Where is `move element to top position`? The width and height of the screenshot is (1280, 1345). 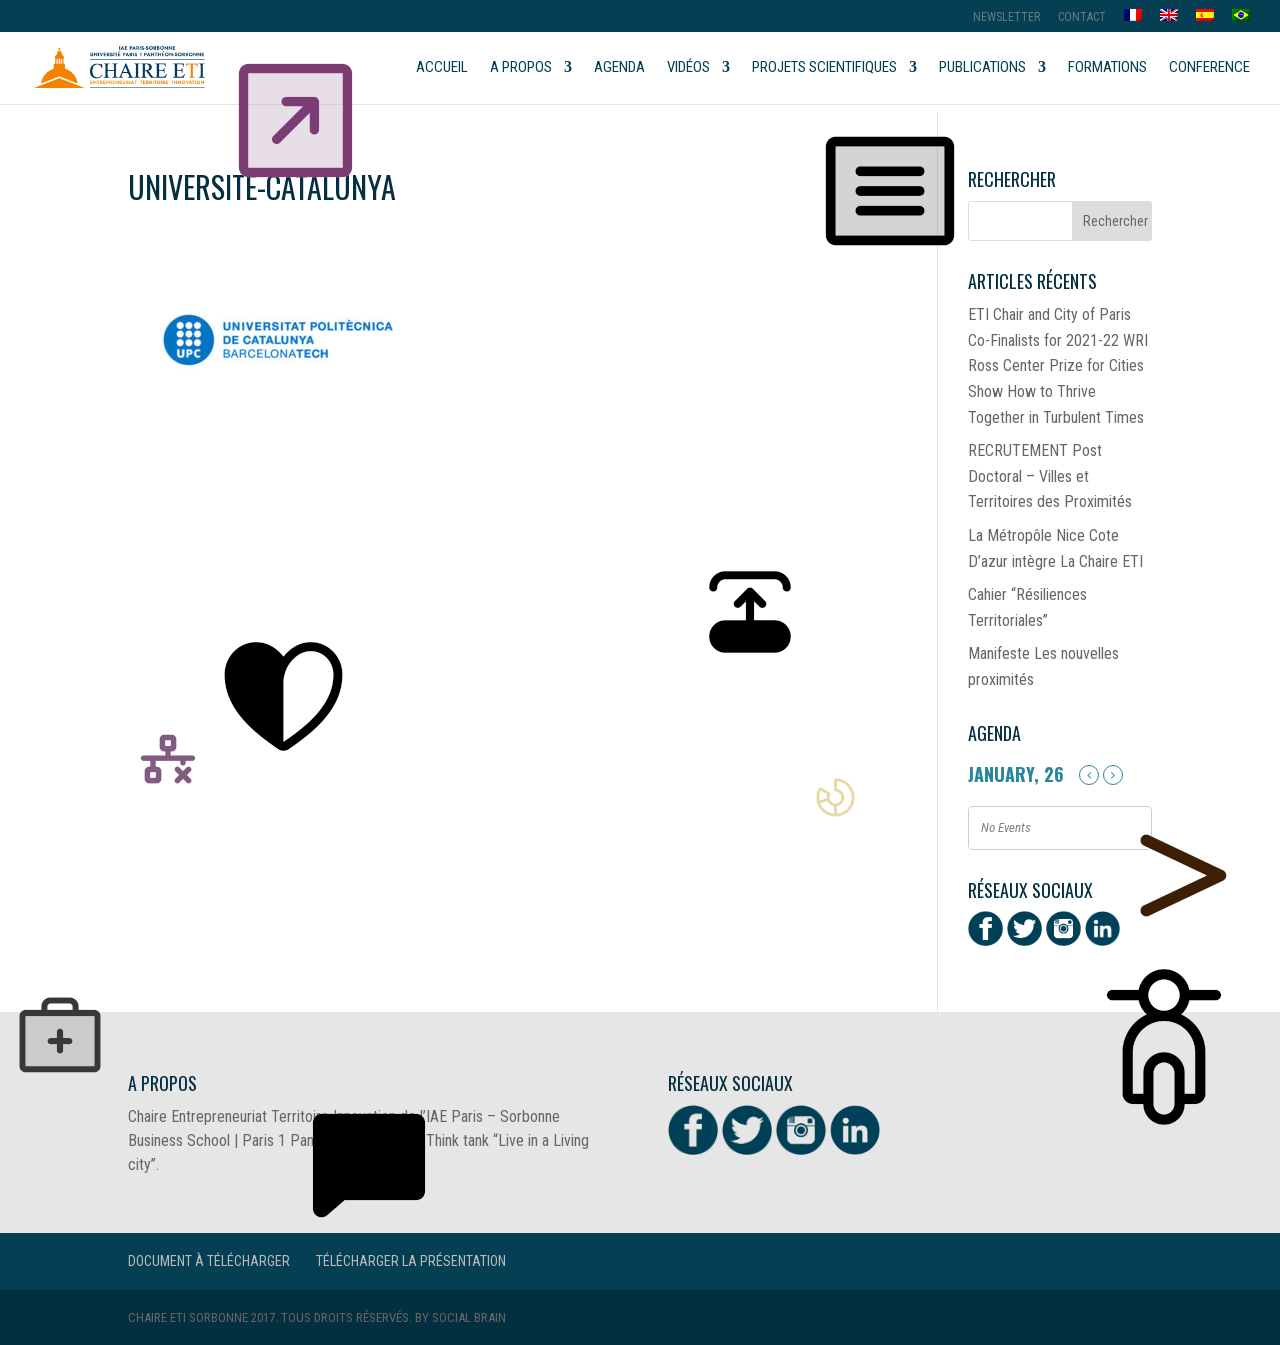
move element to top position is located at coordinates (750, 612).